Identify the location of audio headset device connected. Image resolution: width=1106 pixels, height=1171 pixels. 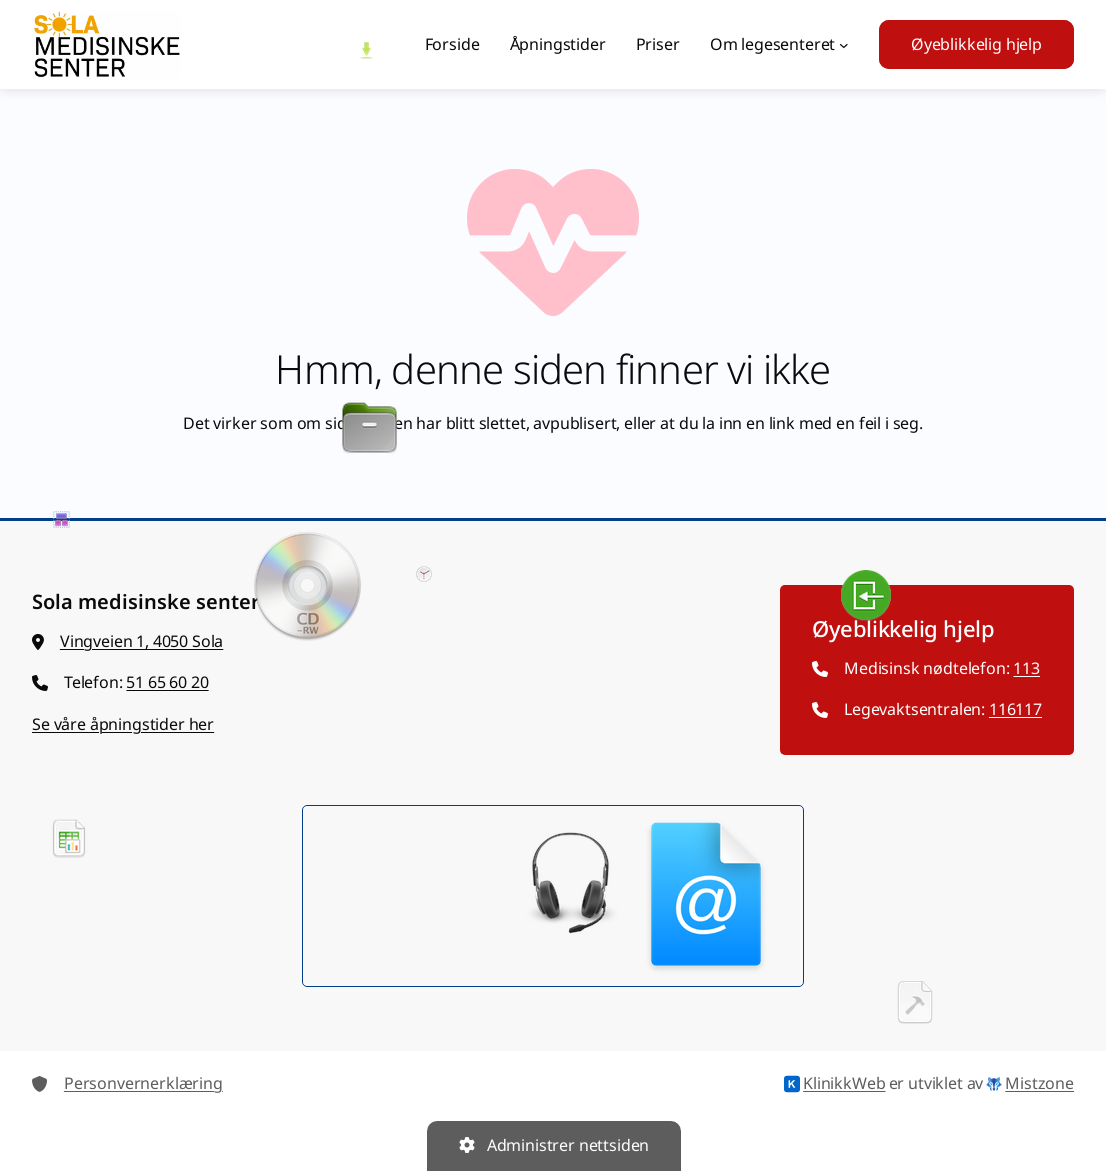
(570, 882).